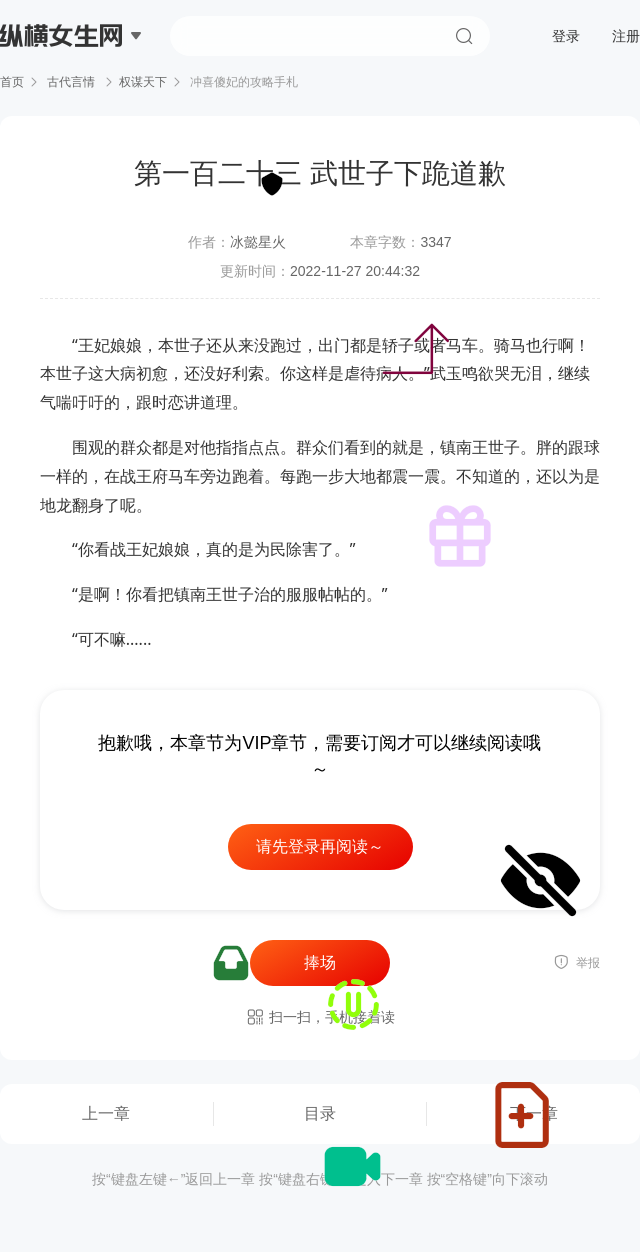  Describe the element at coordinates (231, 963) in the screenshot. I see `view your inbox` at that location.